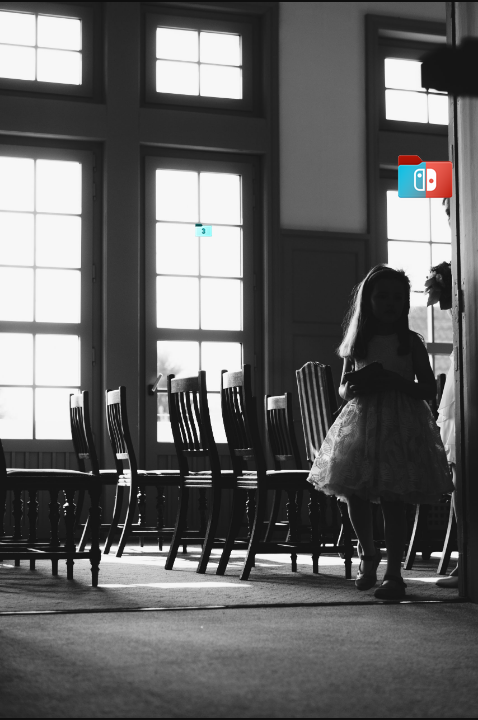 The height and width of the screenshot is (720, 478). I want to click on folder containing nintendo switch games or related files, so click(425, 178).